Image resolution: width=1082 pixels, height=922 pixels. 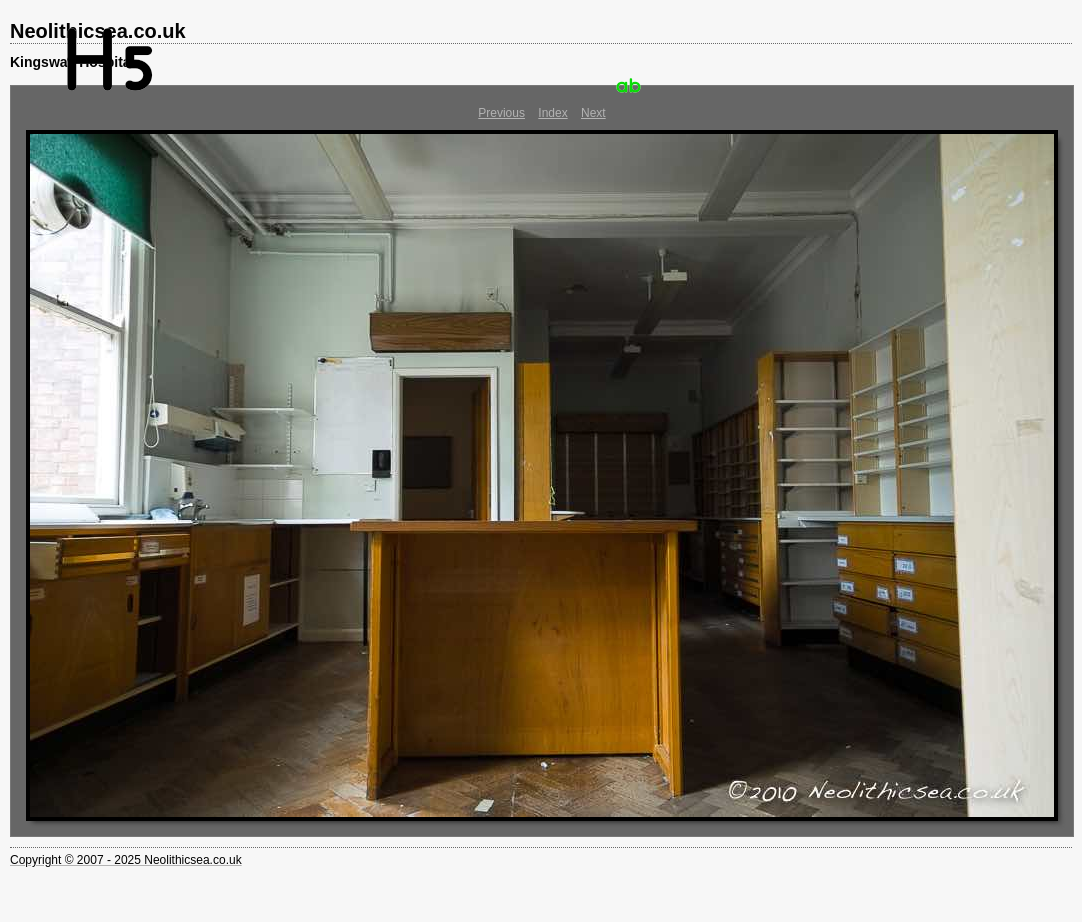 I want to click on convert text to lowercase, so click(x=628, y=86).